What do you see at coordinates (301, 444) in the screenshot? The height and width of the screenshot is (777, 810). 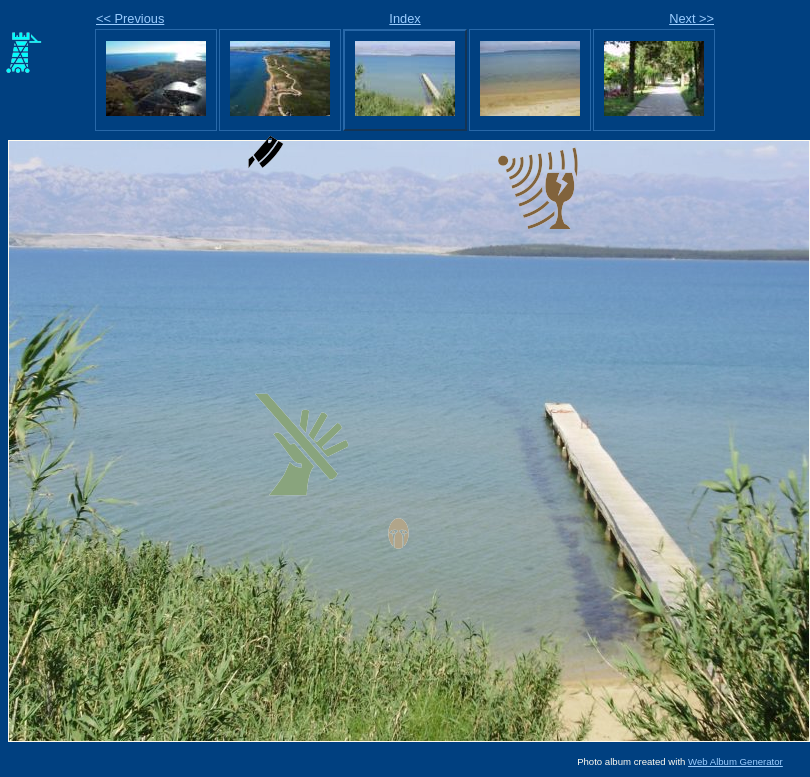 I see `catch or grab an item` at bounding box center [301, 444].